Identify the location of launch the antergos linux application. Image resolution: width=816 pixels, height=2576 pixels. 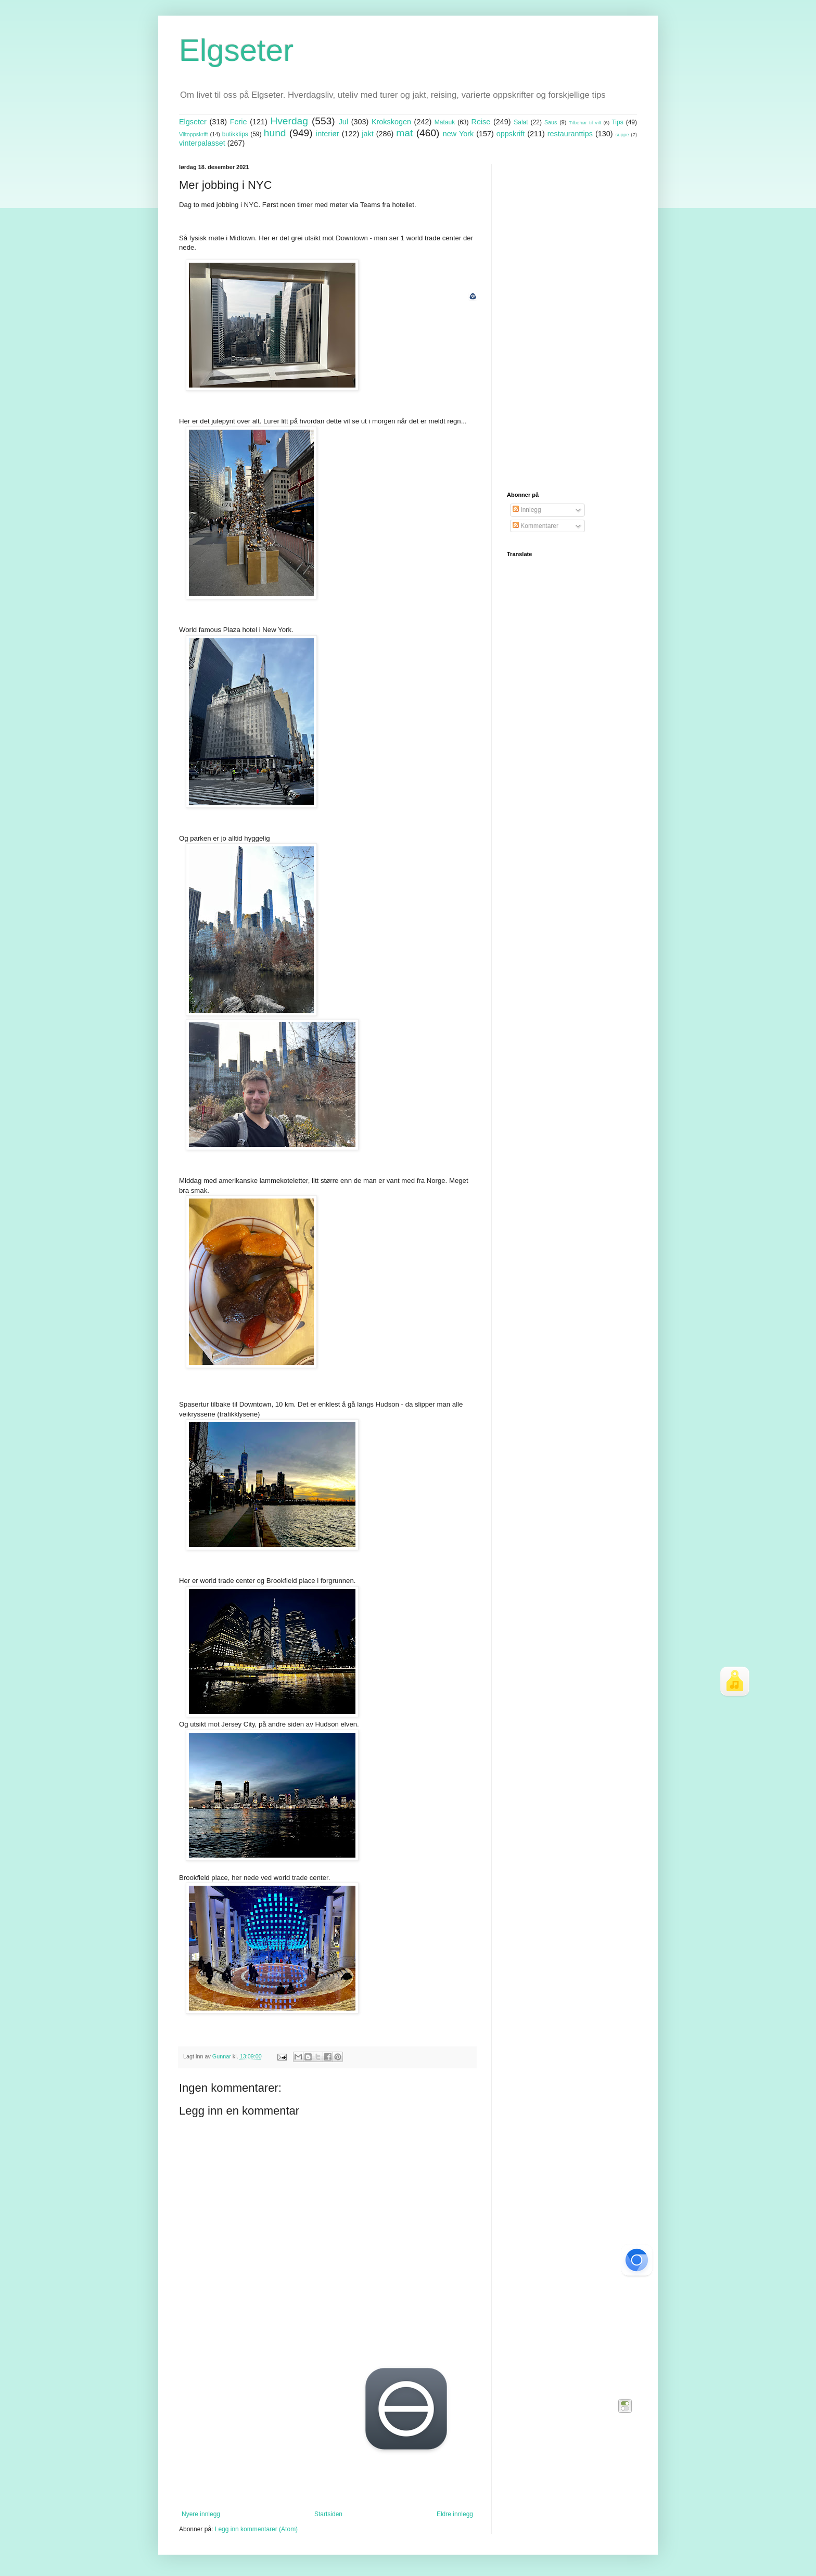
(473, 296).